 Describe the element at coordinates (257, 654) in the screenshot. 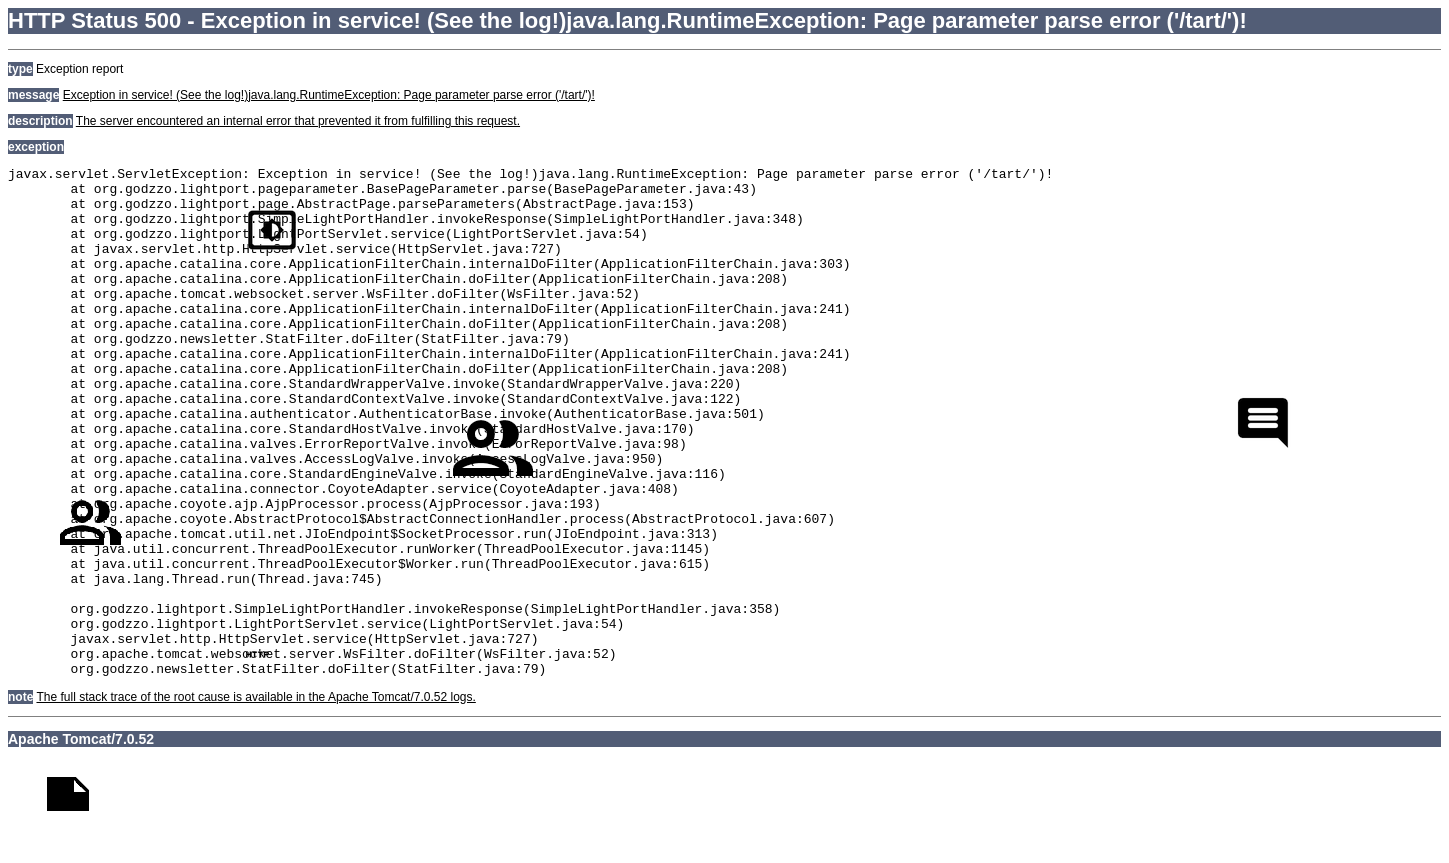

I see `indicates a web link or URL` at that location.